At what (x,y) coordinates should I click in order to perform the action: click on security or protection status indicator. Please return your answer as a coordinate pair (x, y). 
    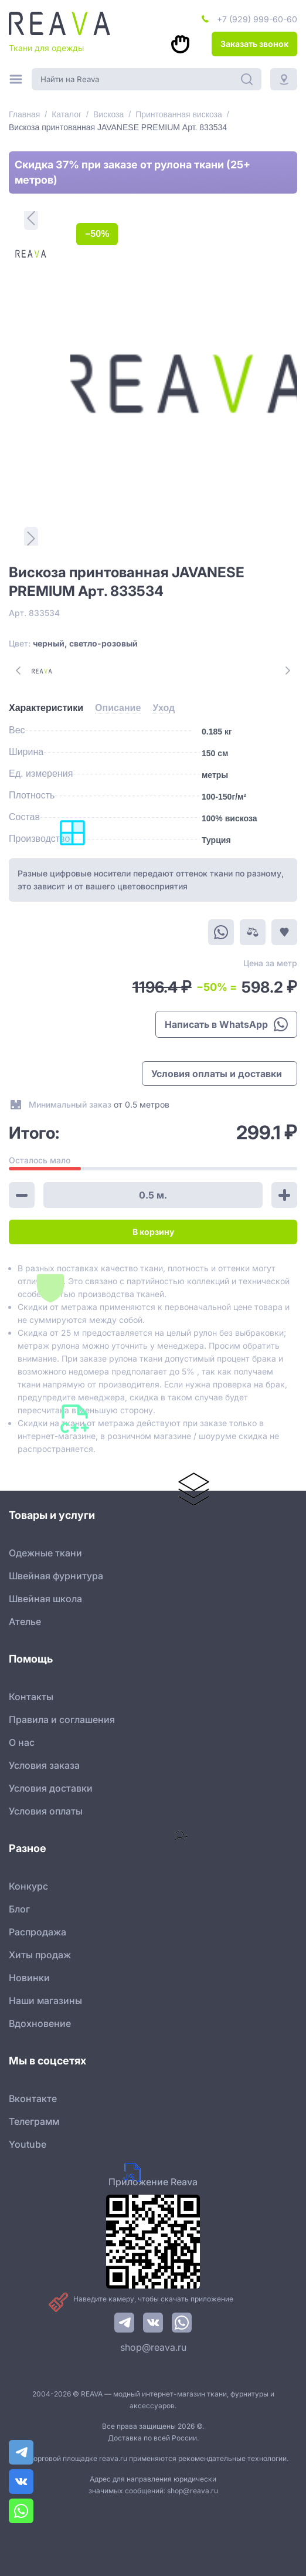
    Looking at the image, I should click on (50, 1287).